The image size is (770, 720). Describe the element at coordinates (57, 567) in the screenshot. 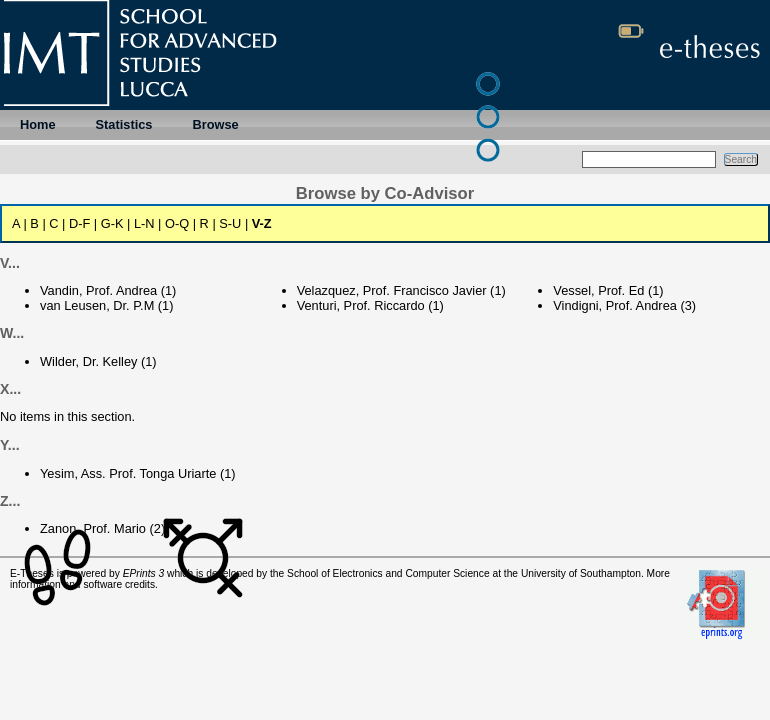

I see `track your steps or walking activity` at that location.